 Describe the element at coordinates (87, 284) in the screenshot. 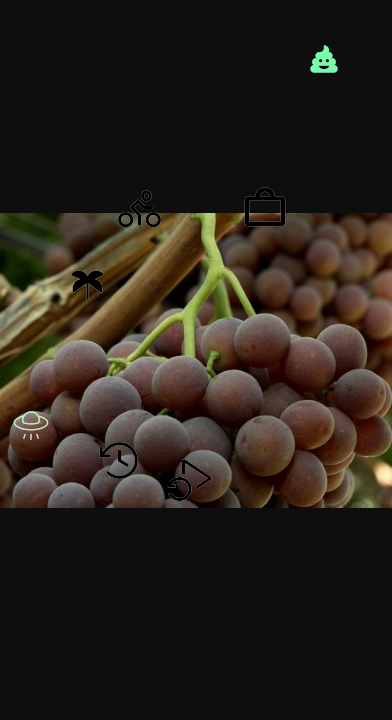

I see `indicates tropical or vacation-related content` at that location.